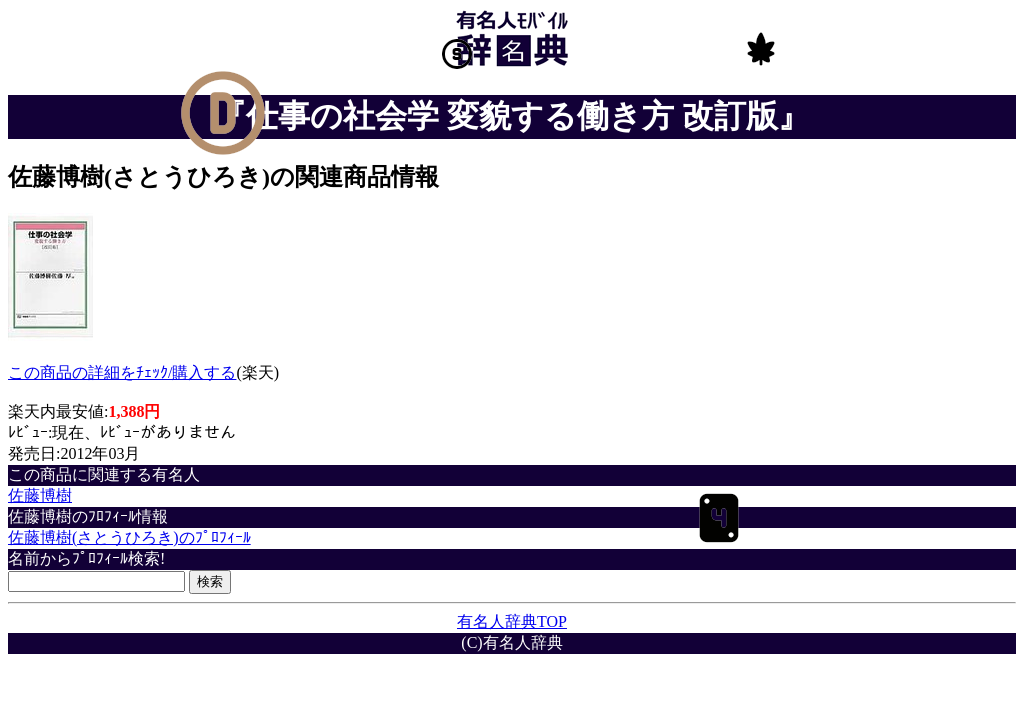  What do you see at coordinates (719, 518) in the screenshot?
I see `a four of clubs playing card` at bounding box center [719, 518].